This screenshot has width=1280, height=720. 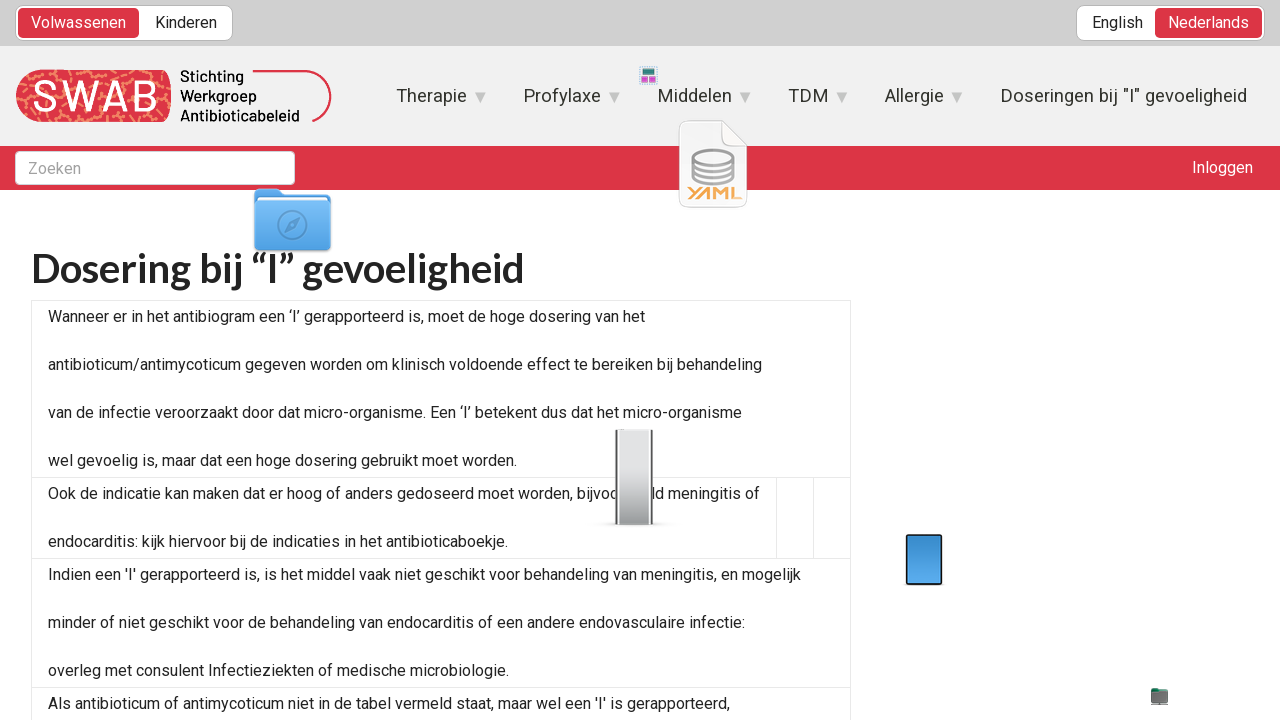 What do you see at coordinates (1159, 696) in the screenshot?
I see `access a remote or network folder` at bounding box center [1159, 696].